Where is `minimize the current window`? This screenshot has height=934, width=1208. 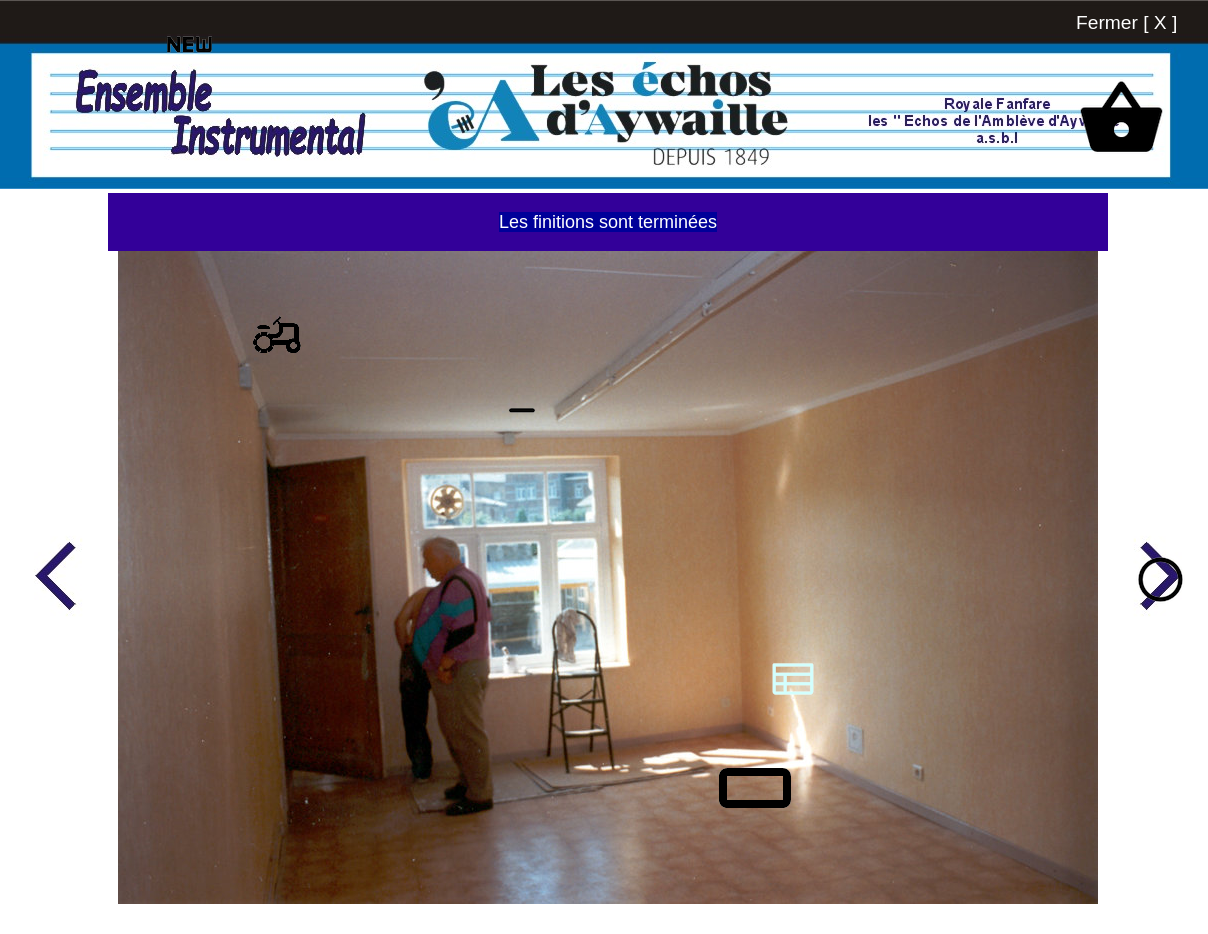 minimize the current window is located at coordinates (522, 393).